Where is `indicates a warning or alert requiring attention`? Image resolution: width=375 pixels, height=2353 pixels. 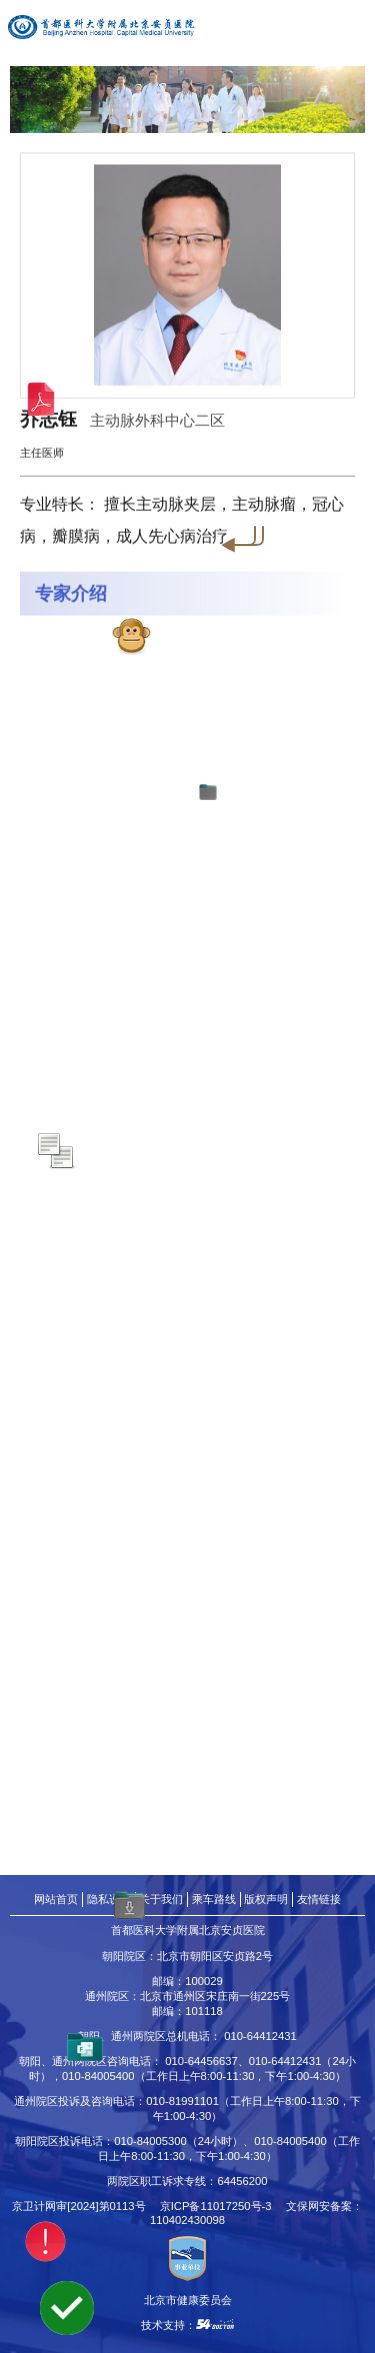 indicates a warning or alert requiring attention is located at coordinates (45, 2241).